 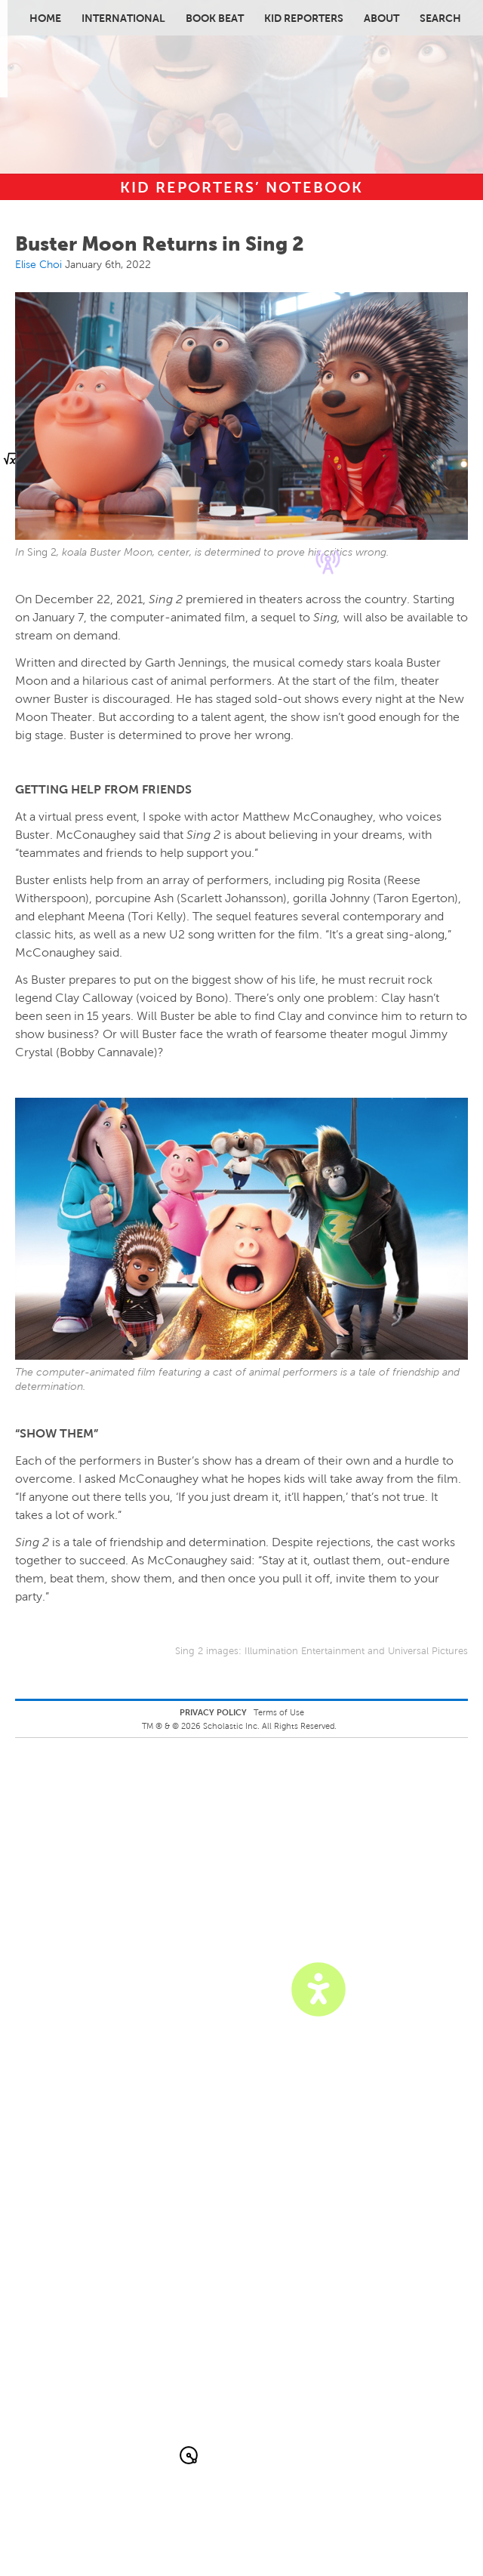 I want to click on broadcast or transmission status, so click(x=328, y=562).